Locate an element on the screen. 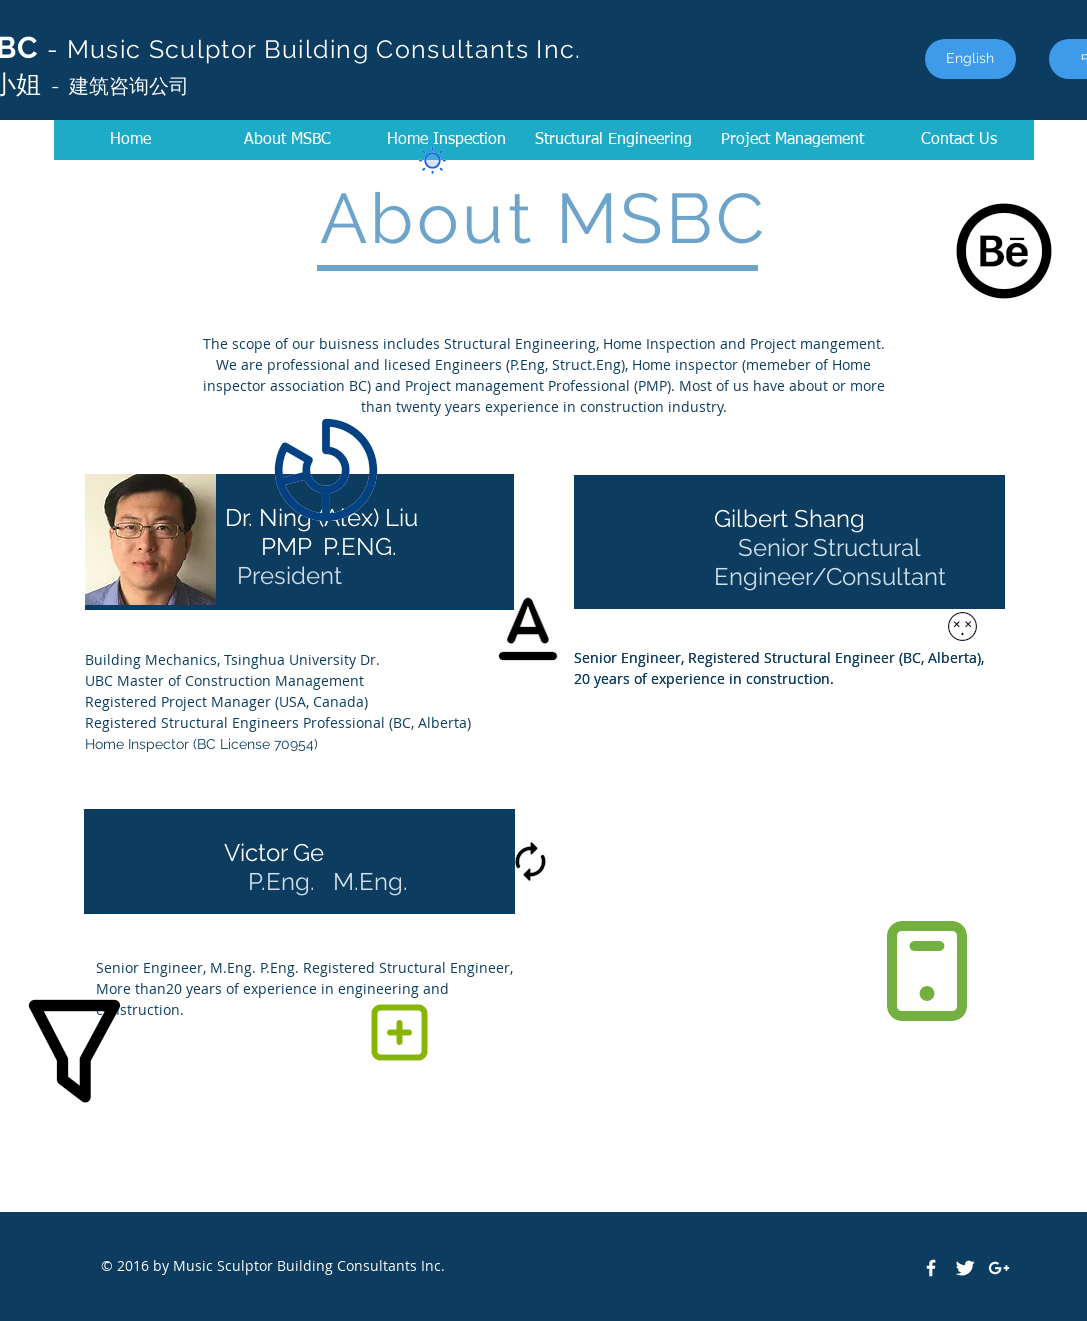  refresh or reload content is located at coordinates (530, 861).